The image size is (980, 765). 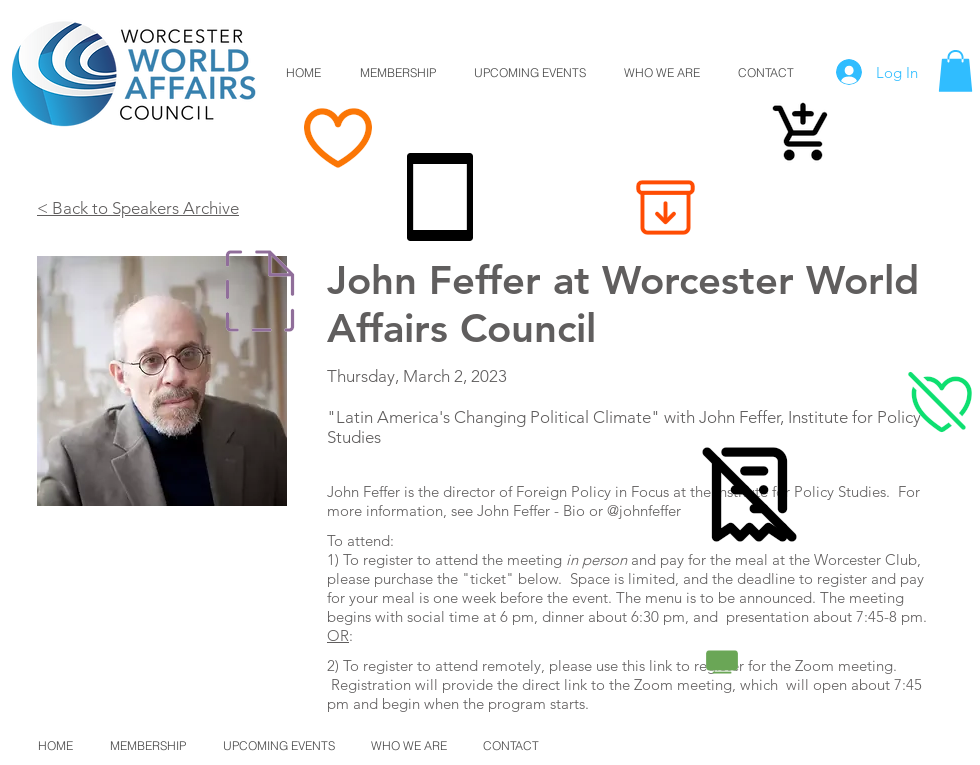 What do you see at coordinates (749, 494) in the screenshot?
I see `disable receipt generation` at bounding box center [749, 494].